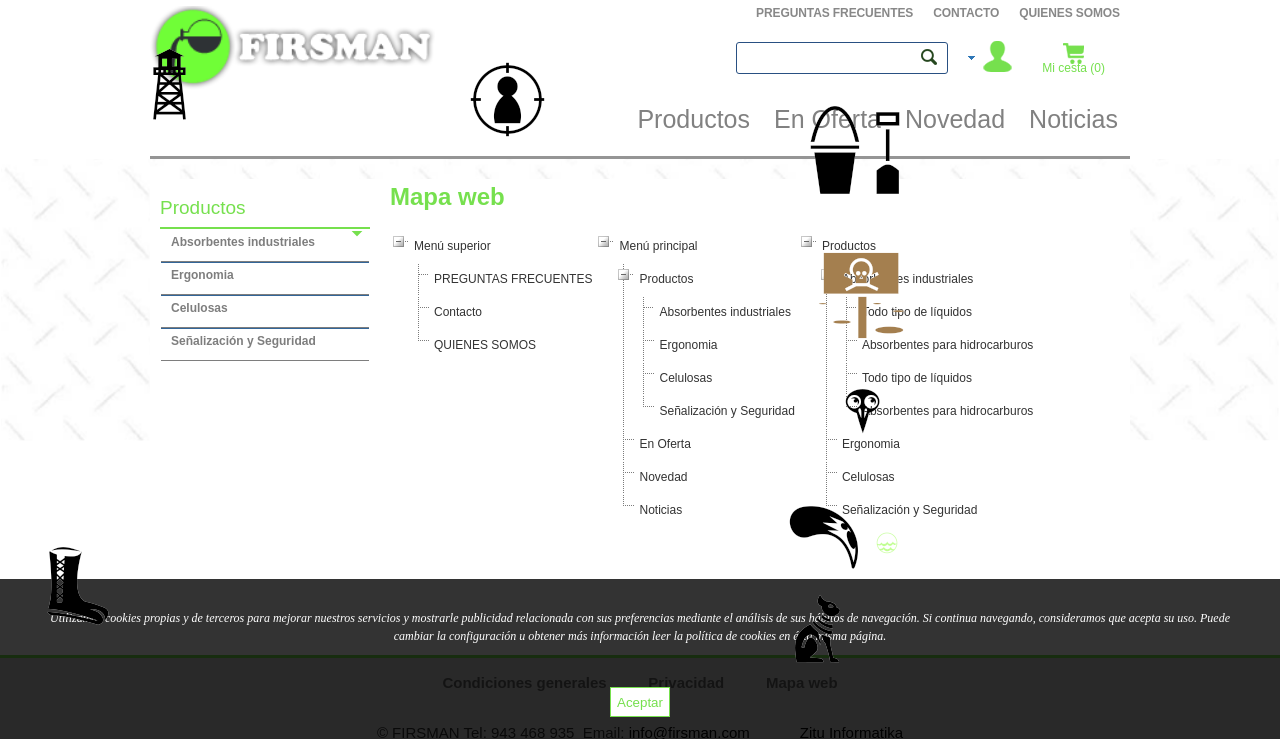 The width and height of the screenshot is (1280, 739). I want to click on activate claw attack ability, so click(824, 539).